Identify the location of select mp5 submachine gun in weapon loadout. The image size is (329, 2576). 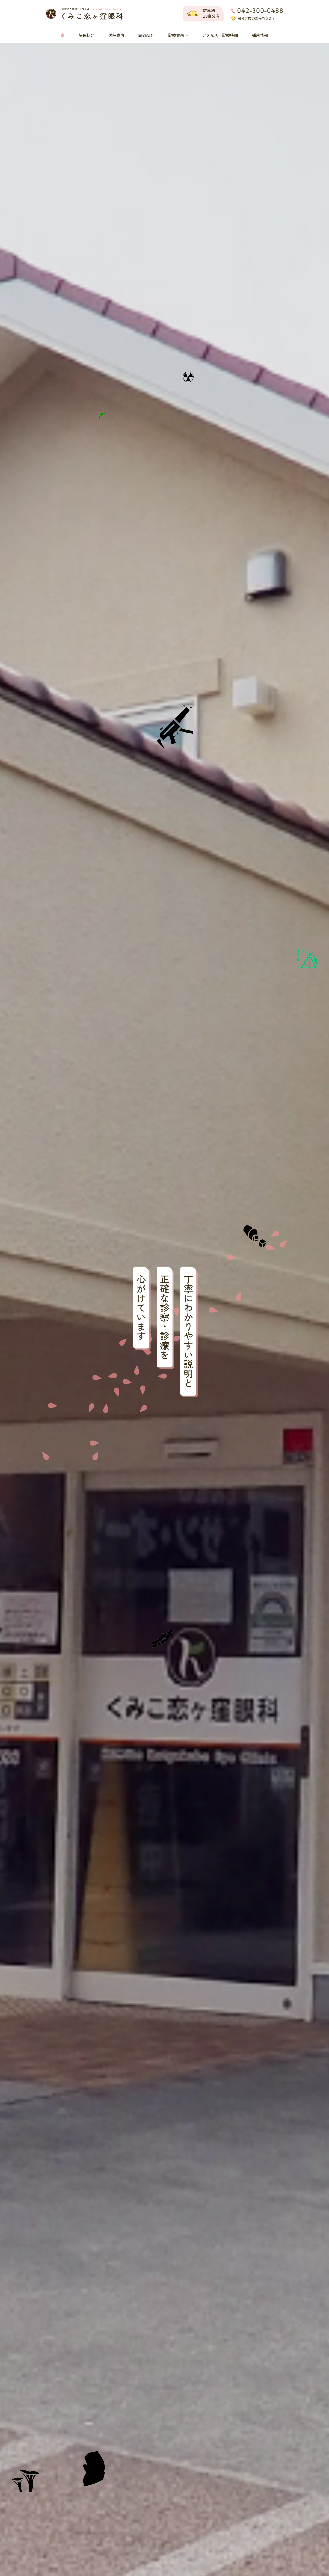
(175, 727).